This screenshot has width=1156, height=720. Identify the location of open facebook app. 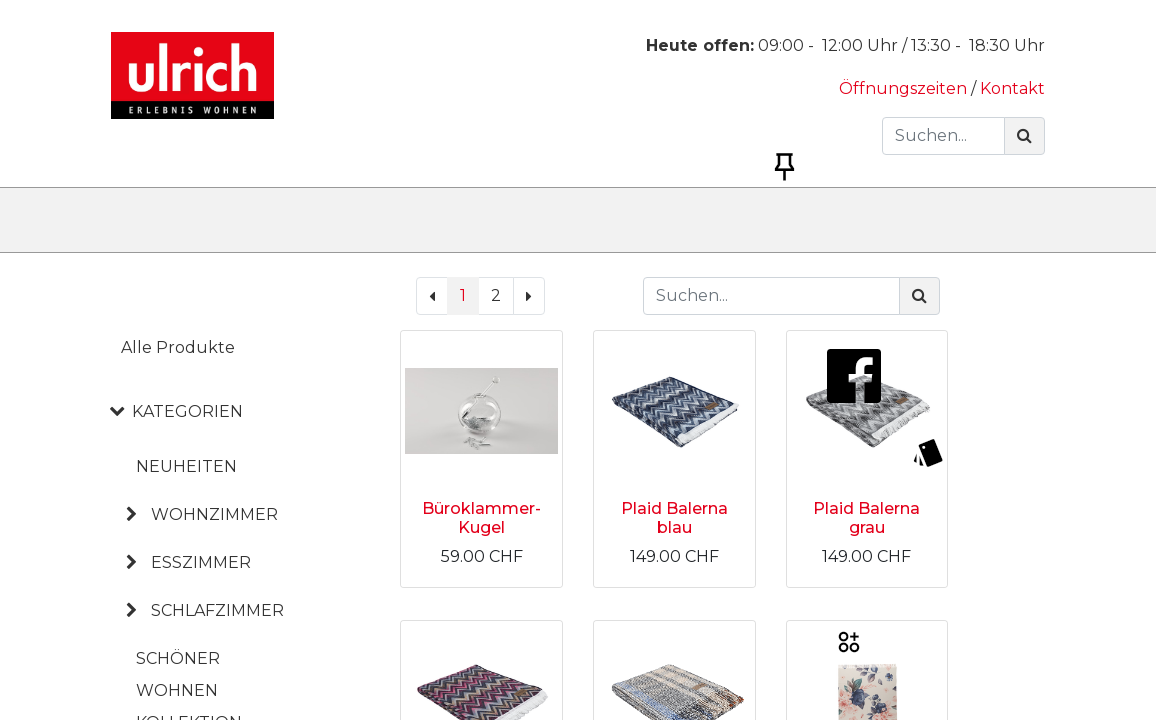
(854, 376).